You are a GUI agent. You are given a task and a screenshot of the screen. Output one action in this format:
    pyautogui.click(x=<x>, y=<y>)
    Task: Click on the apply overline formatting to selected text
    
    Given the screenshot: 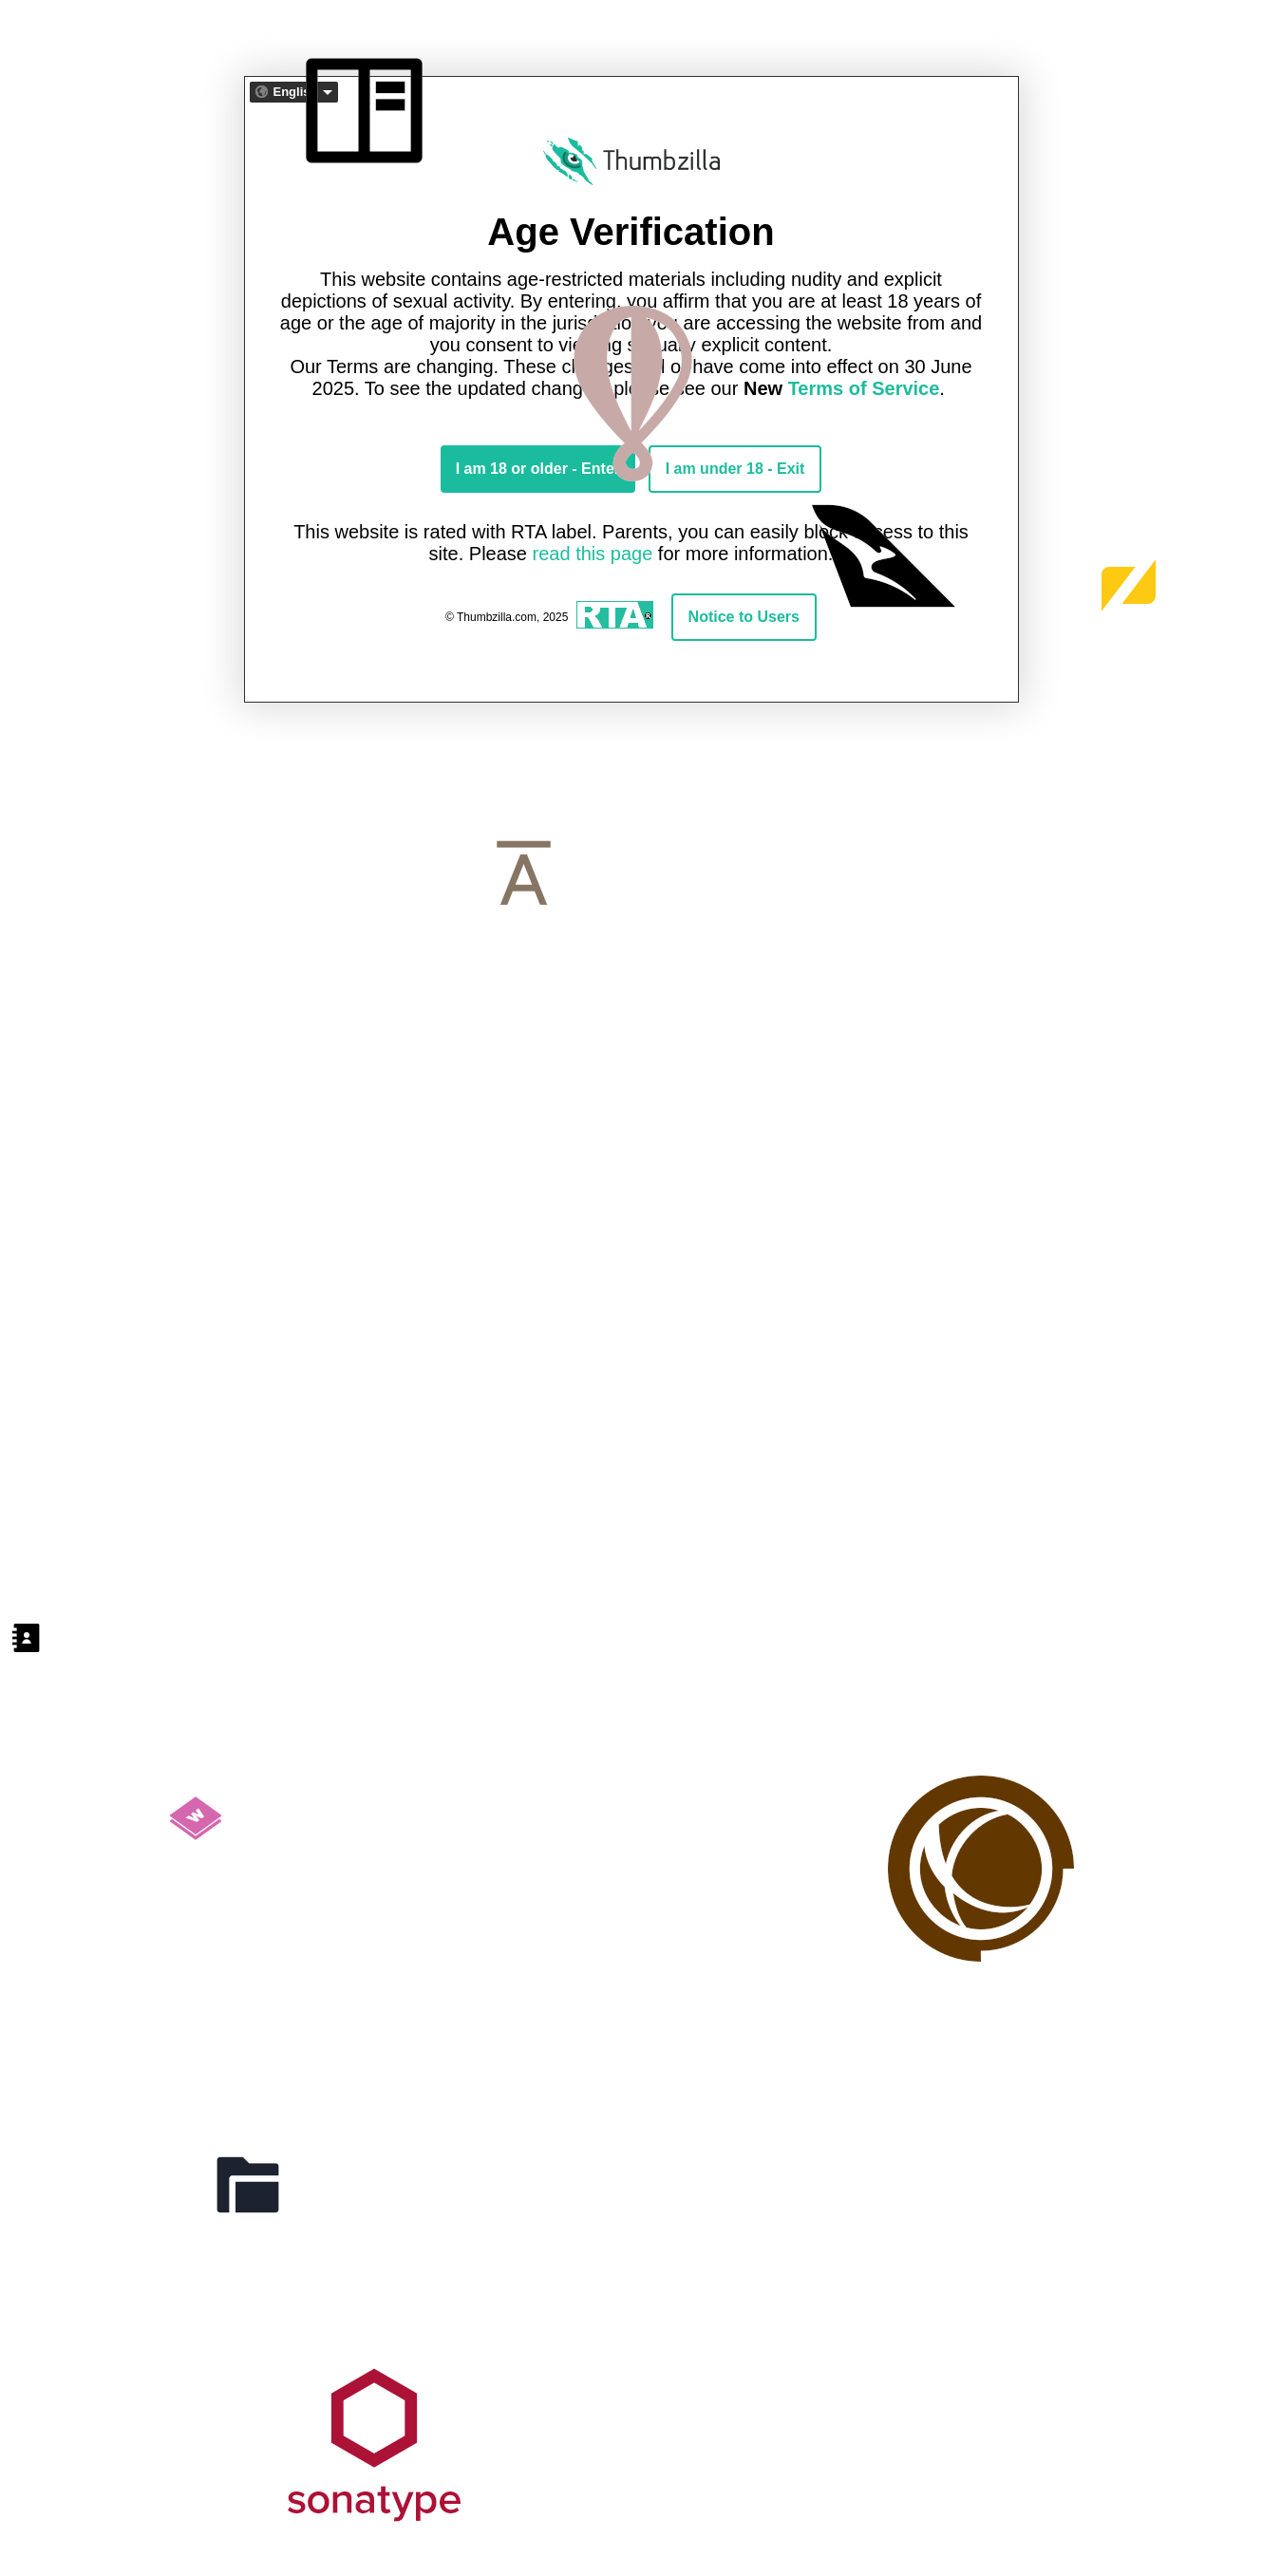 What is the action you would take?
    pyautogui.click(x=523, y=871)
    